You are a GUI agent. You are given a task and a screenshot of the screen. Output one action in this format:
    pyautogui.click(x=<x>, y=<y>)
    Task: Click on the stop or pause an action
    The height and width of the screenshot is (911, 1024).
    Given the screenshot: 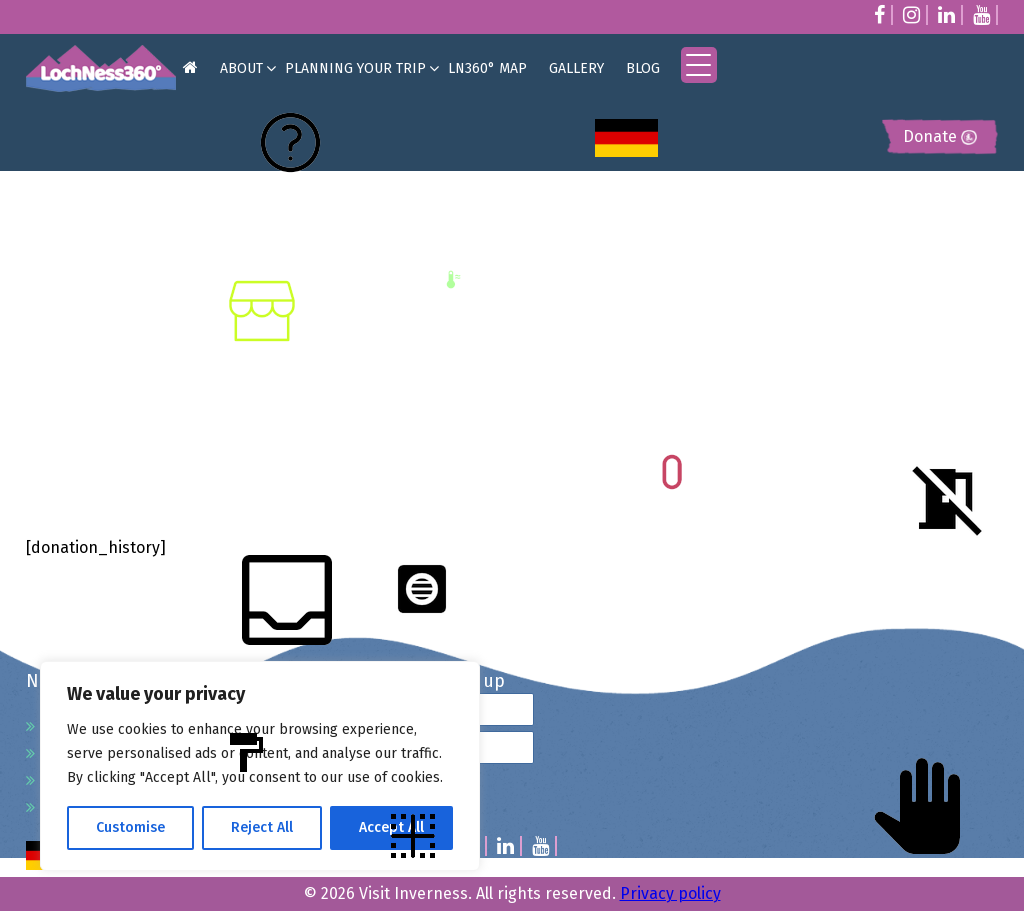 What is the action you would take?
    pyautogui.click(x=916, y=806)
    